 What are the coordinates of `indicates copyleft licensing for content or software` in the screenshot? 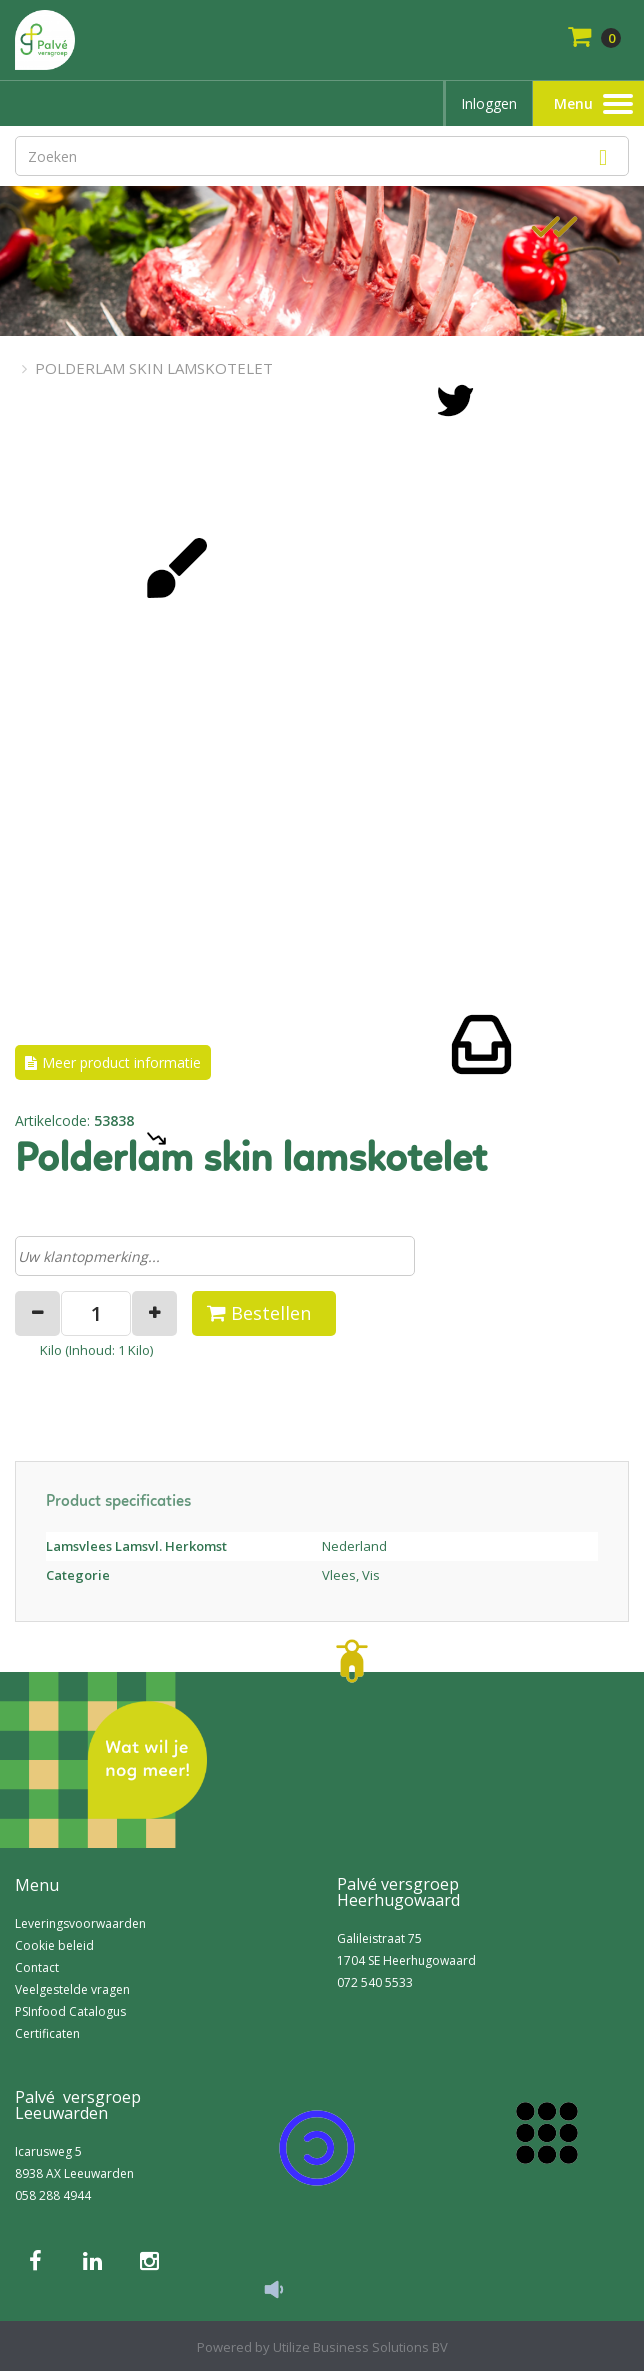 It's located at (317, 2148).